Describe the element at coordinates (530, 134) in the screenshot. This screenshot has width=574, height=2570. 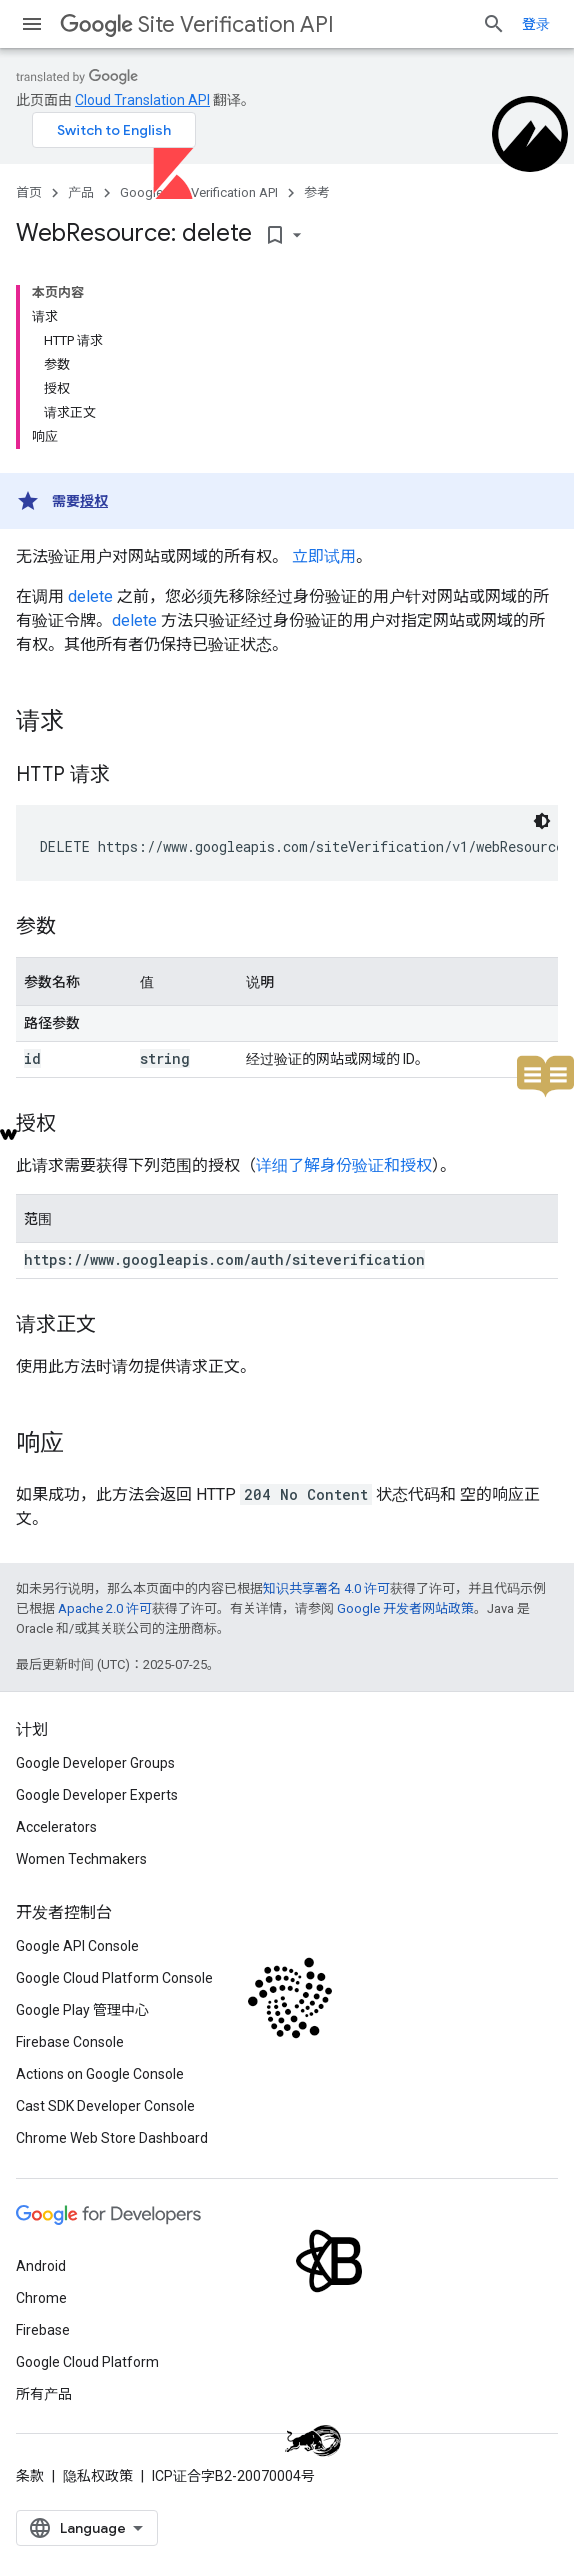
I see `cinnamon desktop environment logo` at that location.